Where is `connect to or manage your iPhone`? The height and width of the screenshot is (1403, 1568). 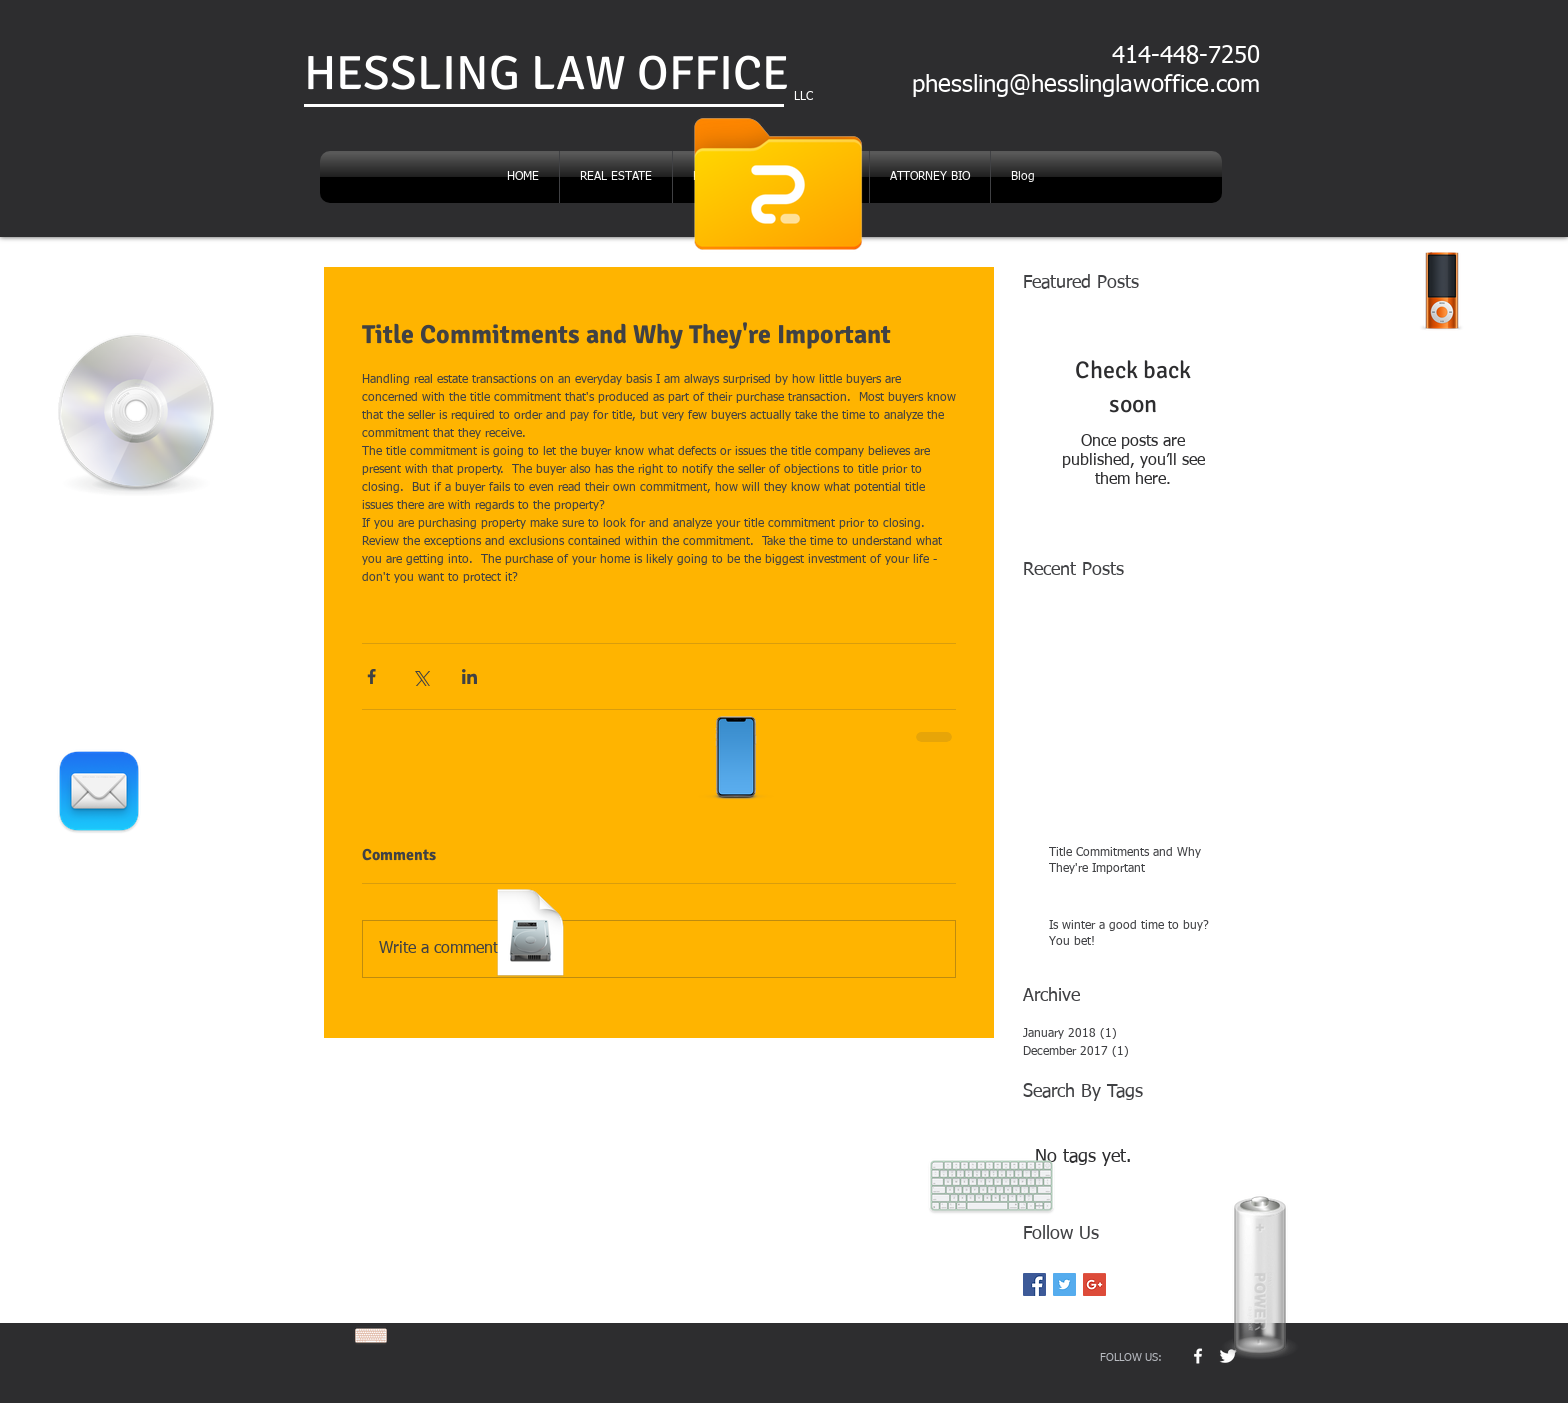 connect to or manage your iPhone is located at coordinates (736, 758).